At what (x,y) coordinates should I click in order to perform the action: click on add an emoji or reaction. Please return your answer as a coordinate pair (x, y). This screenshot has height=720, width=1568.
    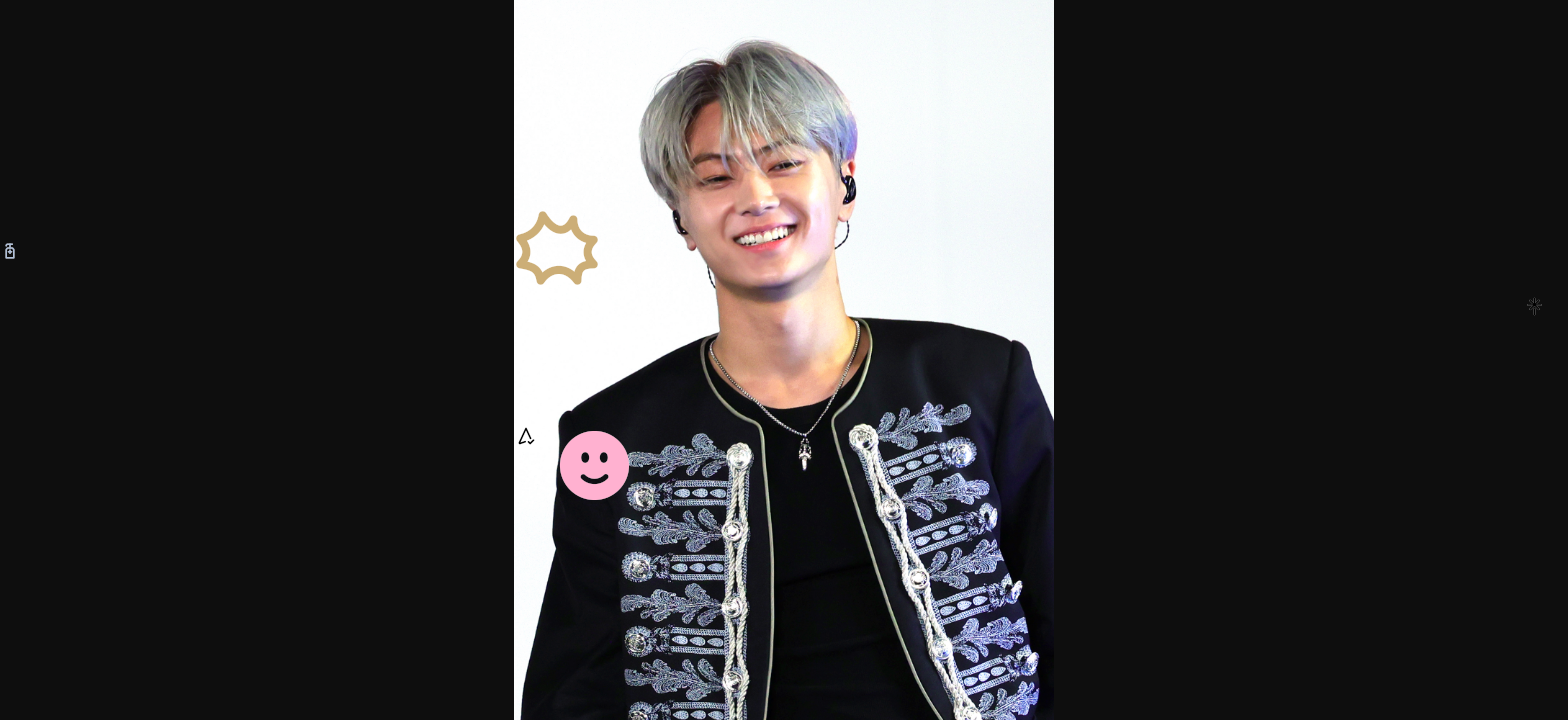
    Looking at the image, I should click on (594, 465).